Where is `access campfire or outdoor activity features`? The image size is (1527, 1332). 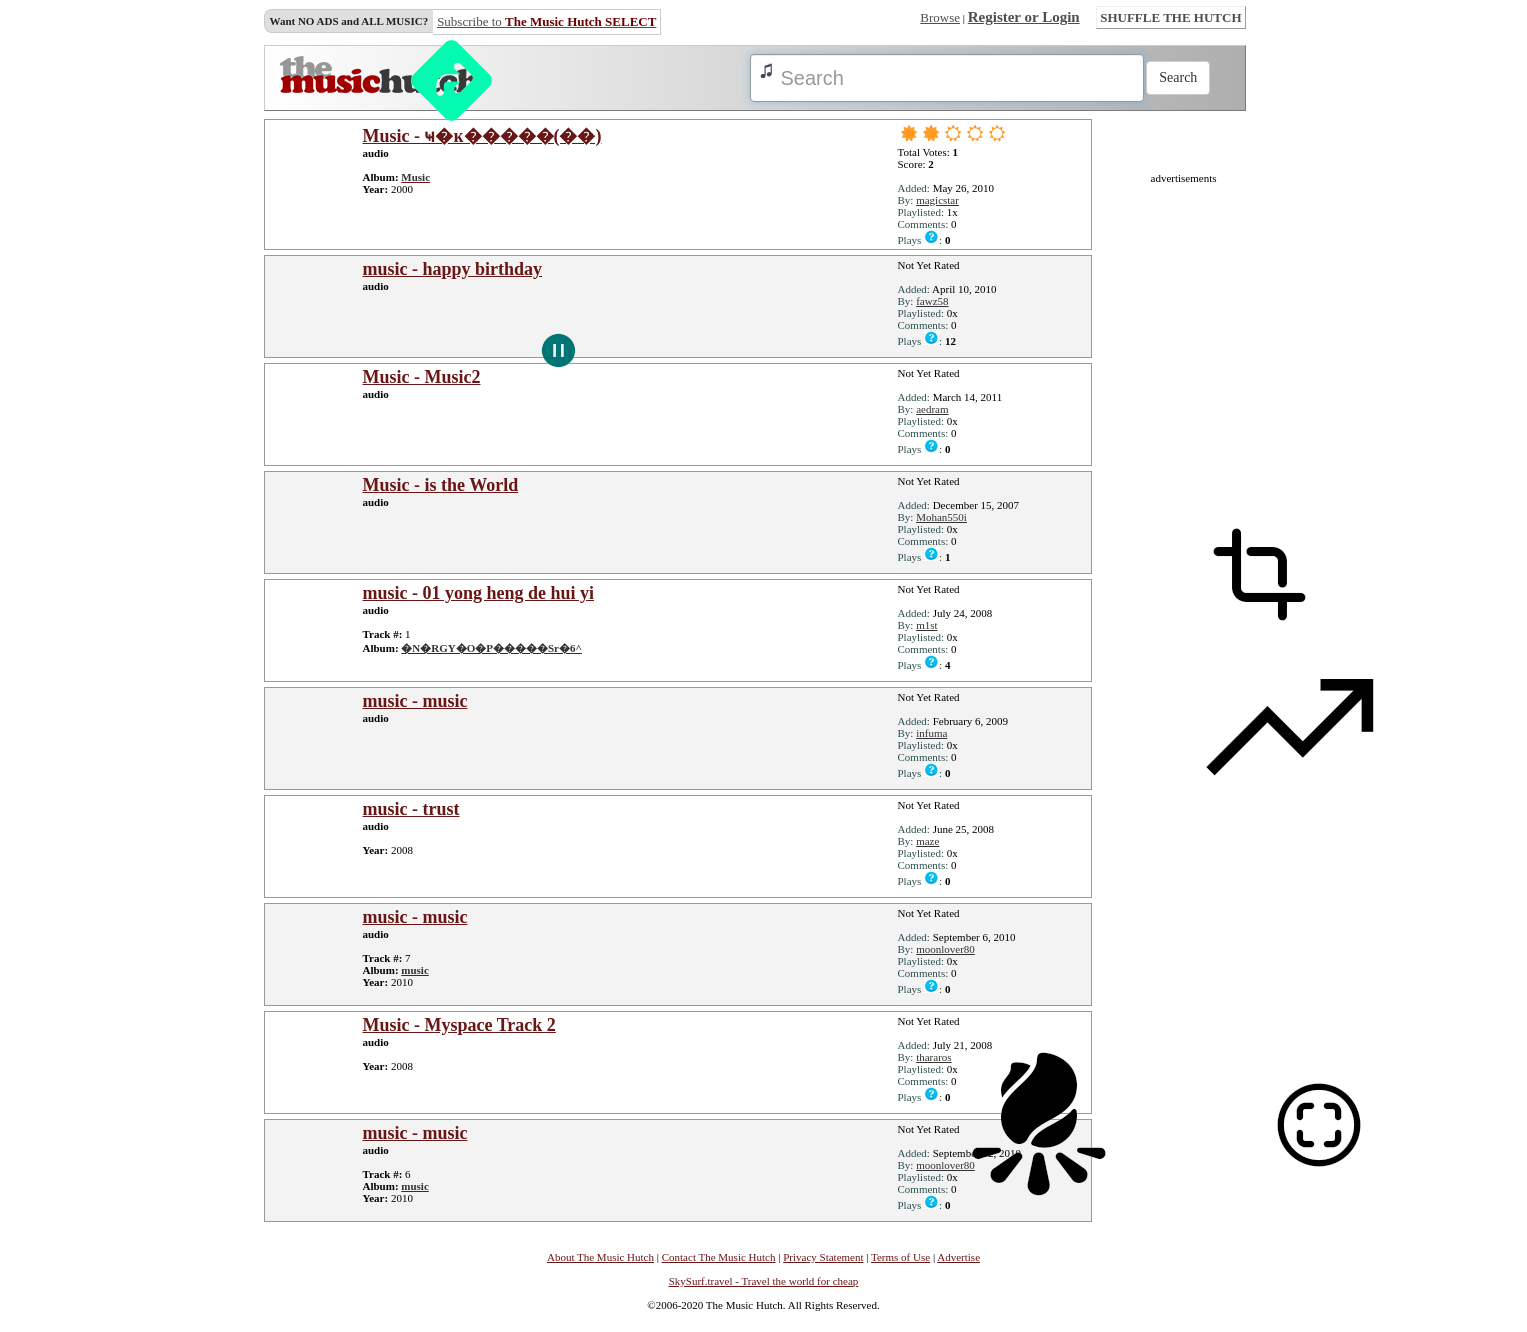 access campfire or outdoor activity features is located at coordinates (1039, 1124).